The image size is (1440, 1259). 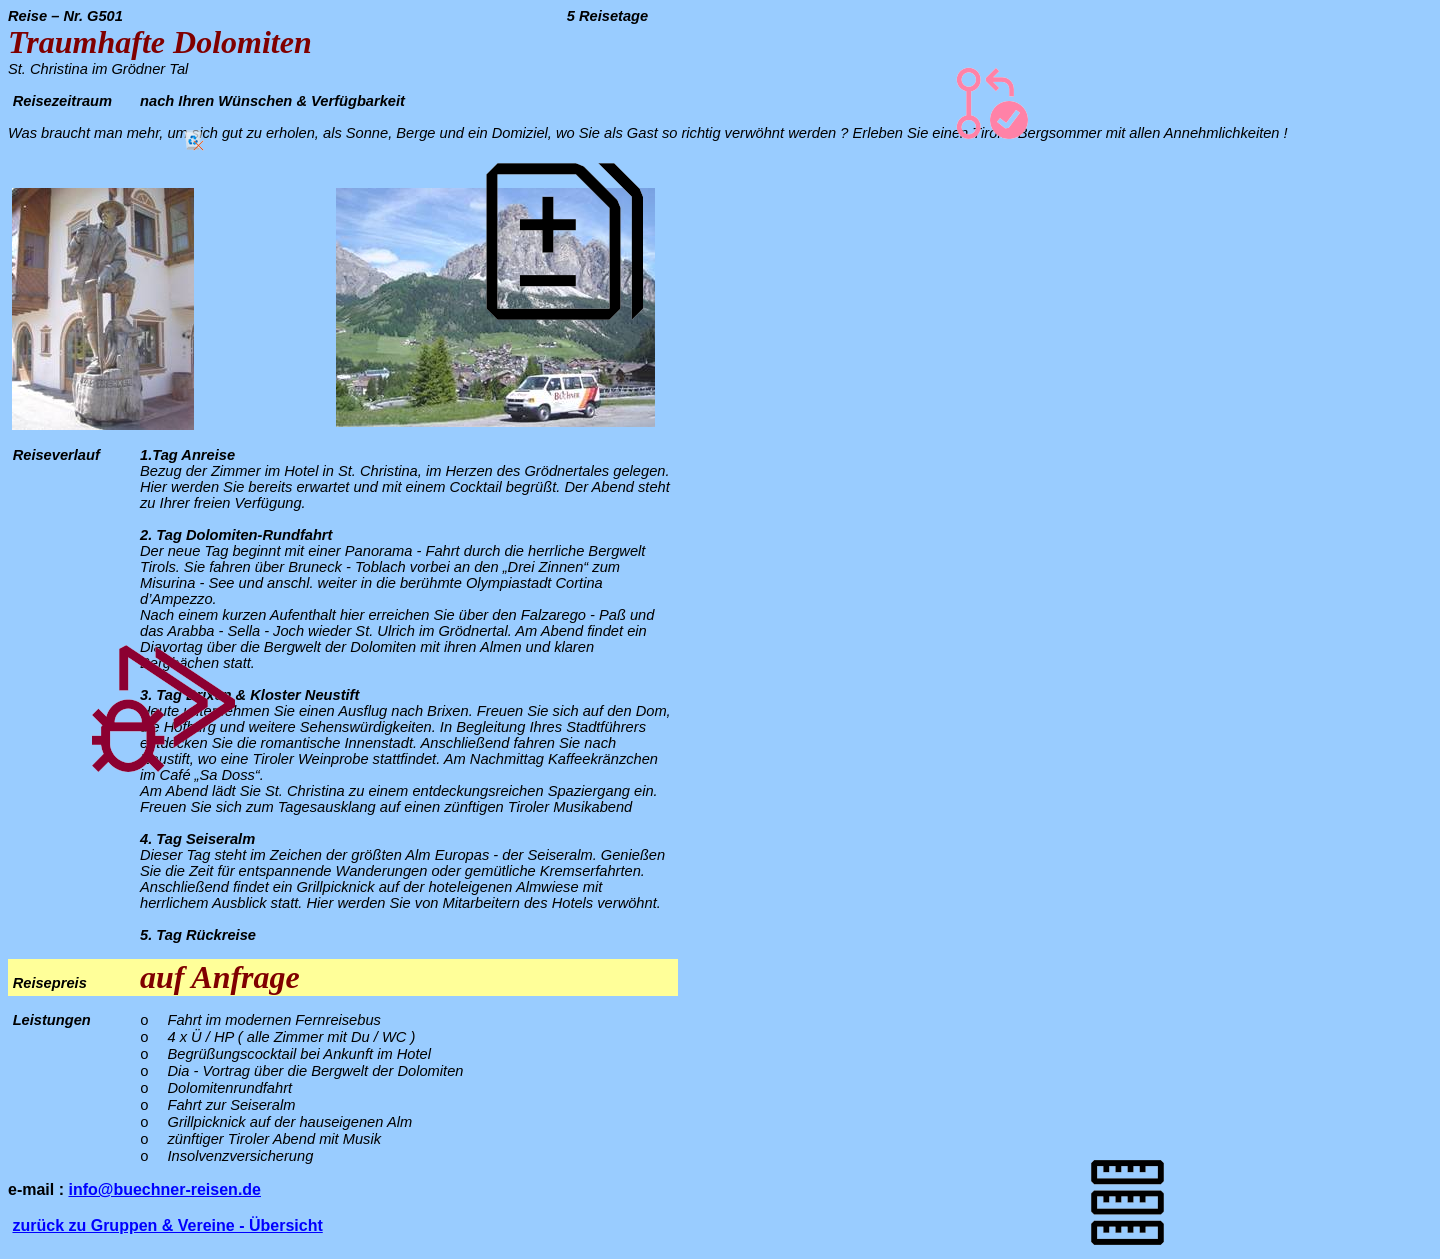 What do you see at coordinates (990, 101) in the screenshot?
I see `indicates a merged or completed pull request` at bounding box center [990, 101].